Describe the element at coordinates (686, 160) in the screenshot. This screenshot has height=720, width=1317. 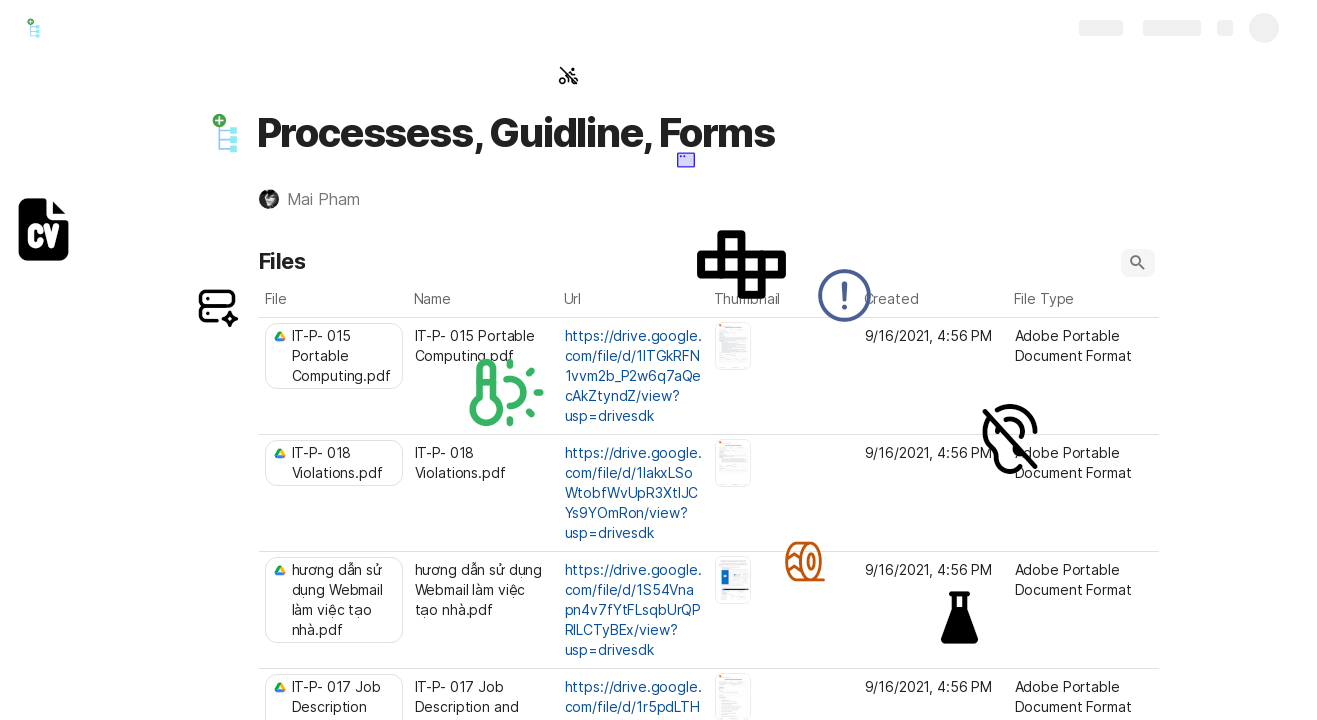
I see `open a new application window` at that location.